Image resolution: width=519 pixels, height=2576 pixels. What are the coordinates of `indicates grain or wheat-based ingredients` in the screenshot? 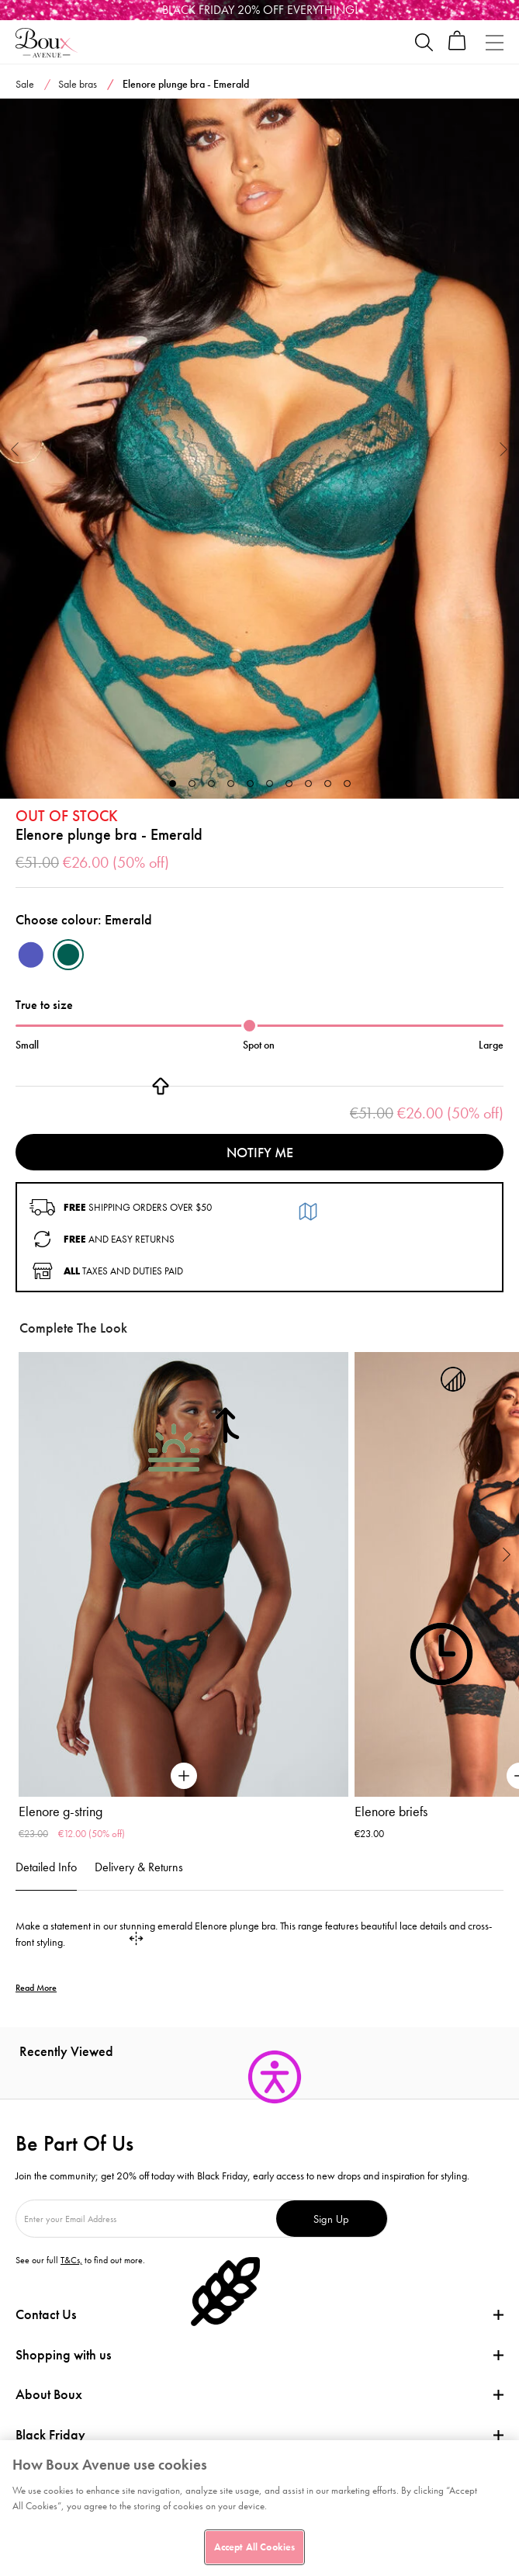 It's located at (225, 2291).